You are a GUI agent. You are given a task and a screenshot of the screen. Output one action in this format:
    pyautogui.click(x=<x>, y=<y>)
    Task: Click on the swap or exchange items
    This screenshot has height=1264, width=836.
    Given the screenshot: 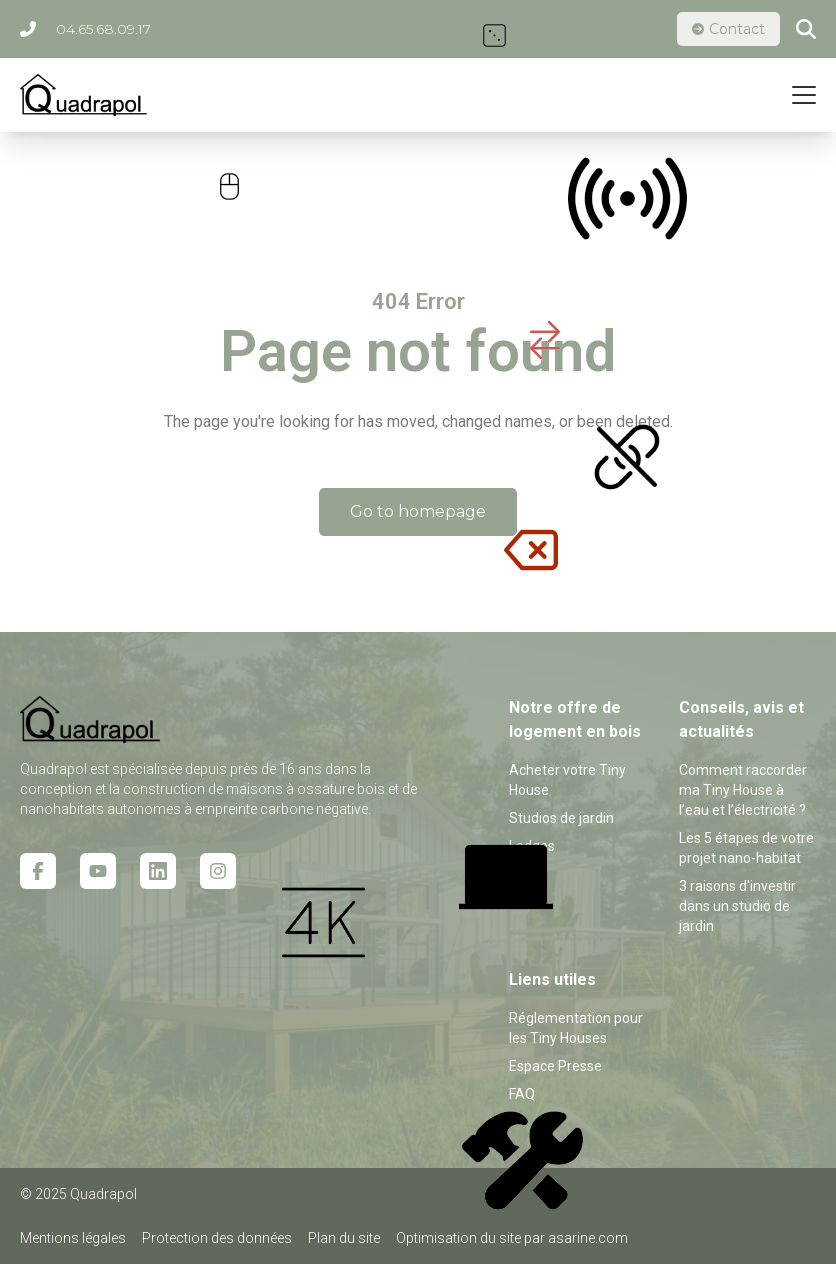 What is the action you would take?
    pyautogui.click(x=545, y=340)
    